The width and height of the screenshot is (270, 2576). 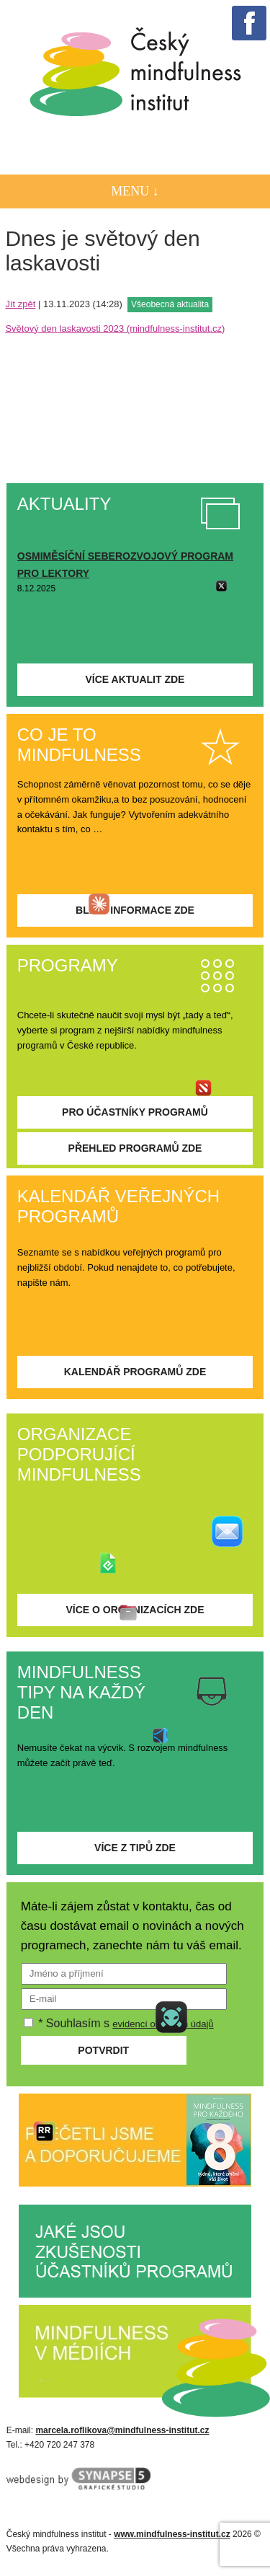 I want to click on access optical disc drive, so click(x=212, y=1690).